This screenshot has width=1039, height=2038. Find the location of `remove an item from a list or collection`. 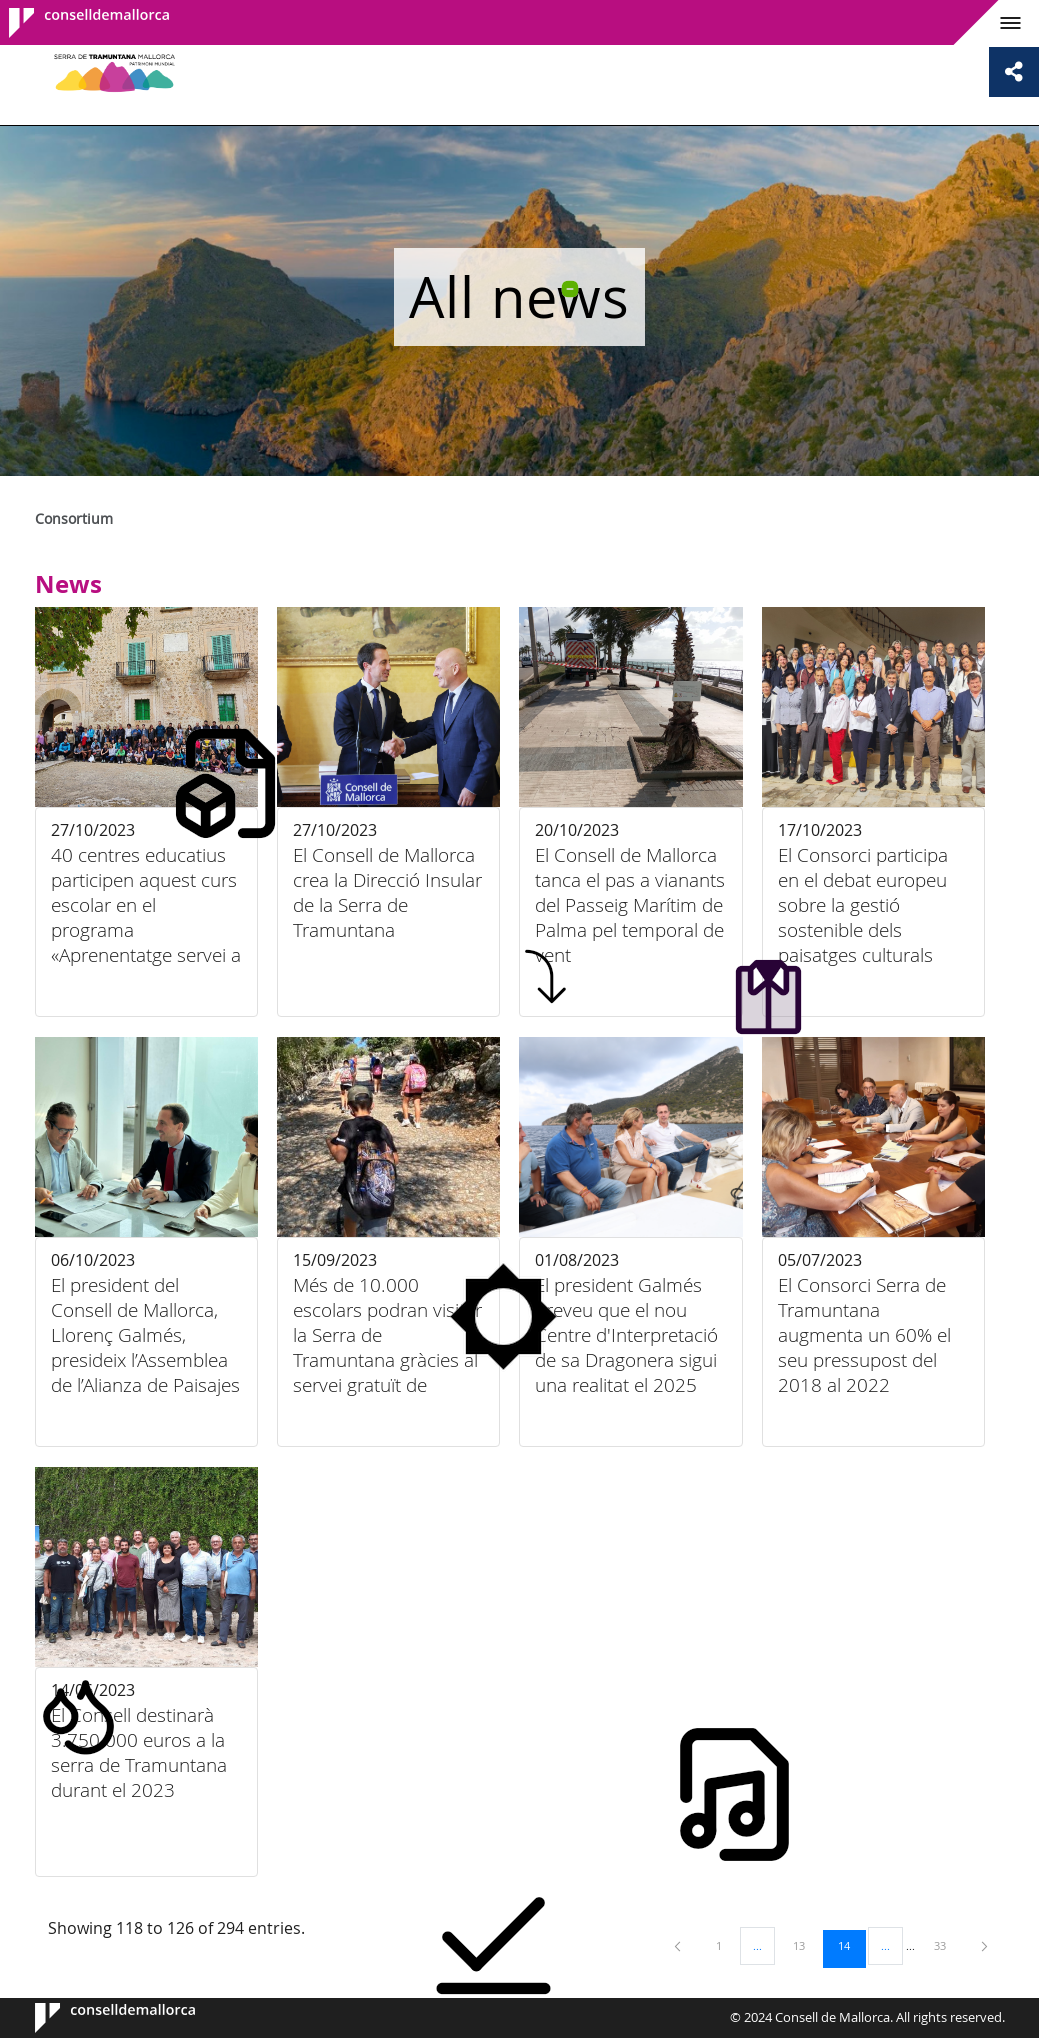

remove an item from a list or collection is located at coordinates (570, 289).